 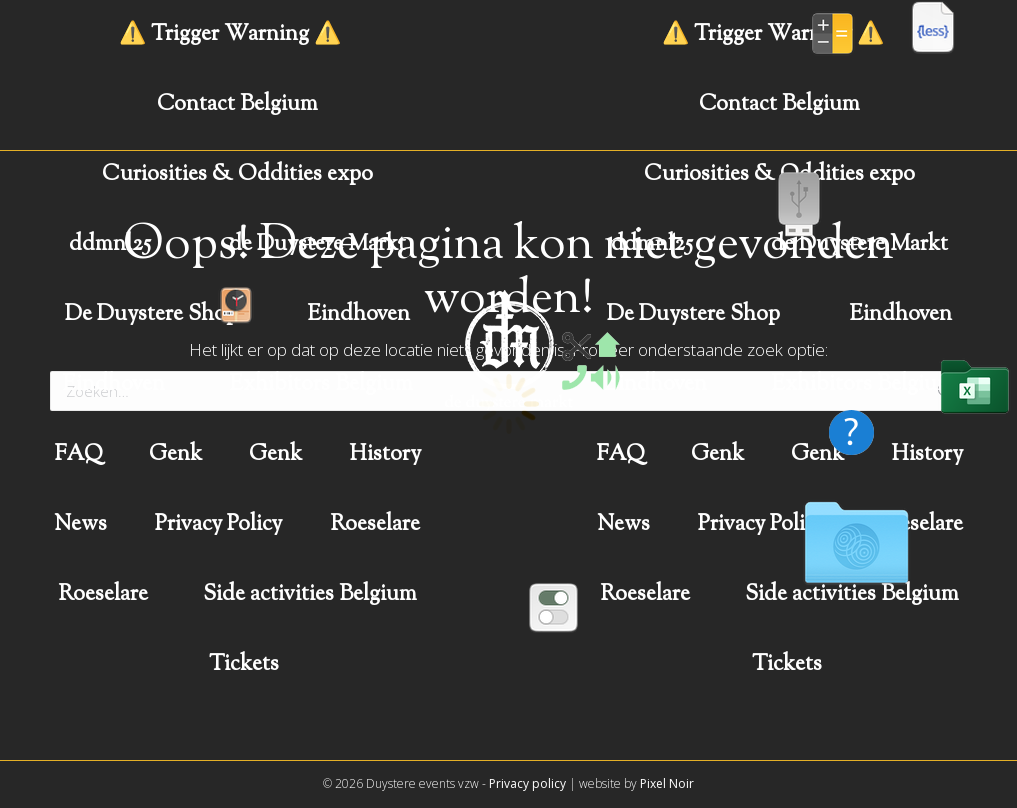 I want to click on a LESS stylesheet file, so click(x=933, y=27).